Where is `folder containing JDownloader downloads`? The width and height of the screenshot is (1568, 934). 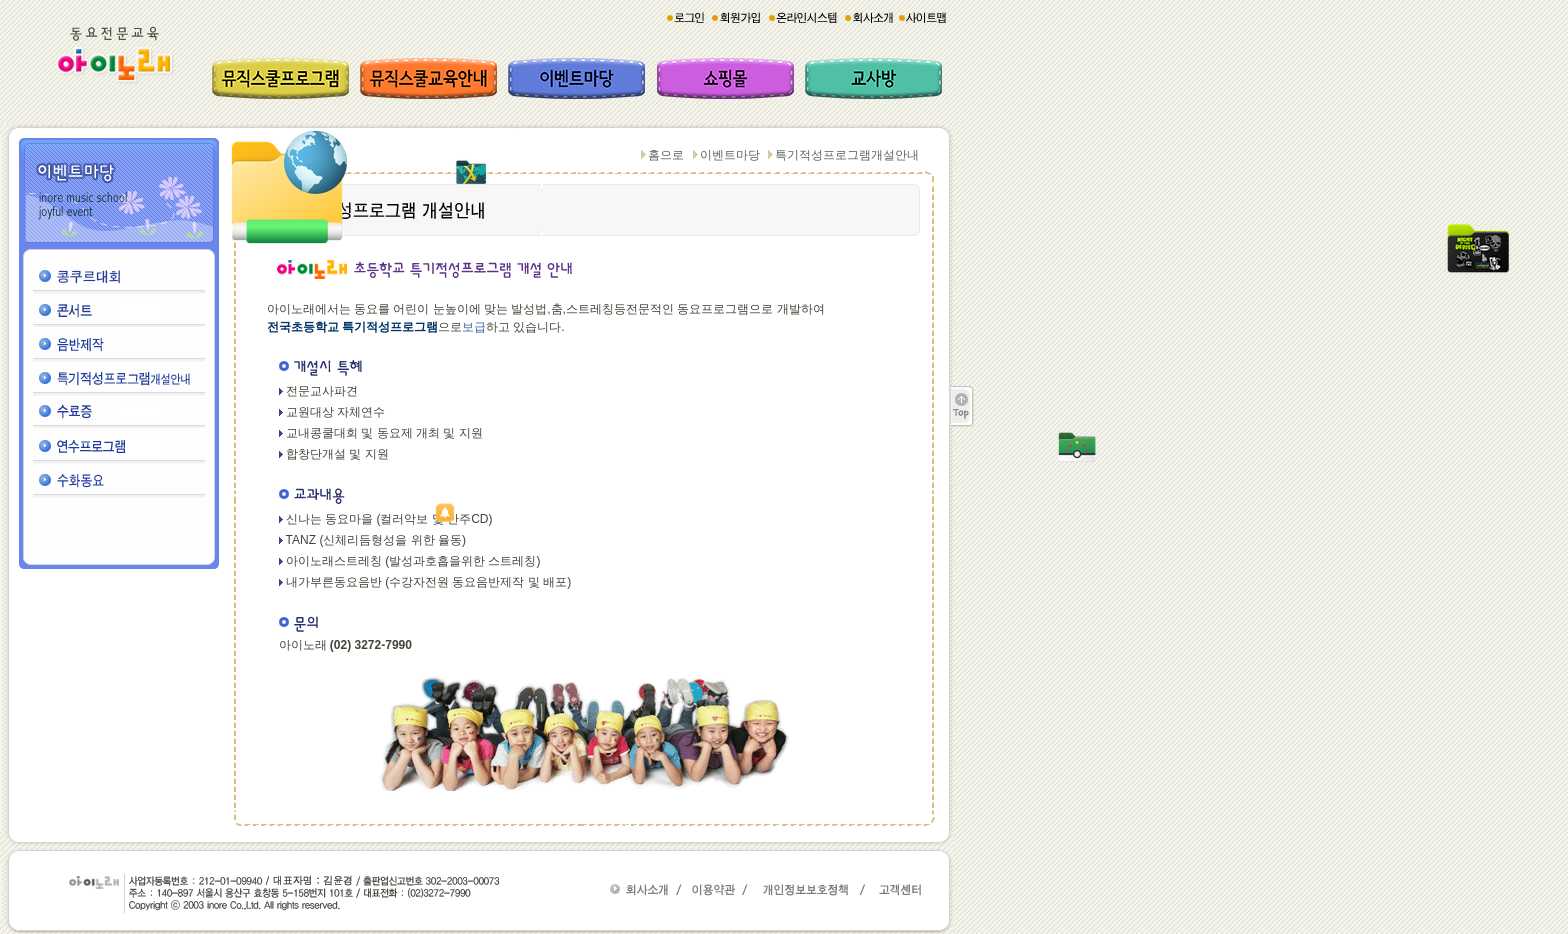 folder containing JDownloader downloads is located at coordinates (471, 173).